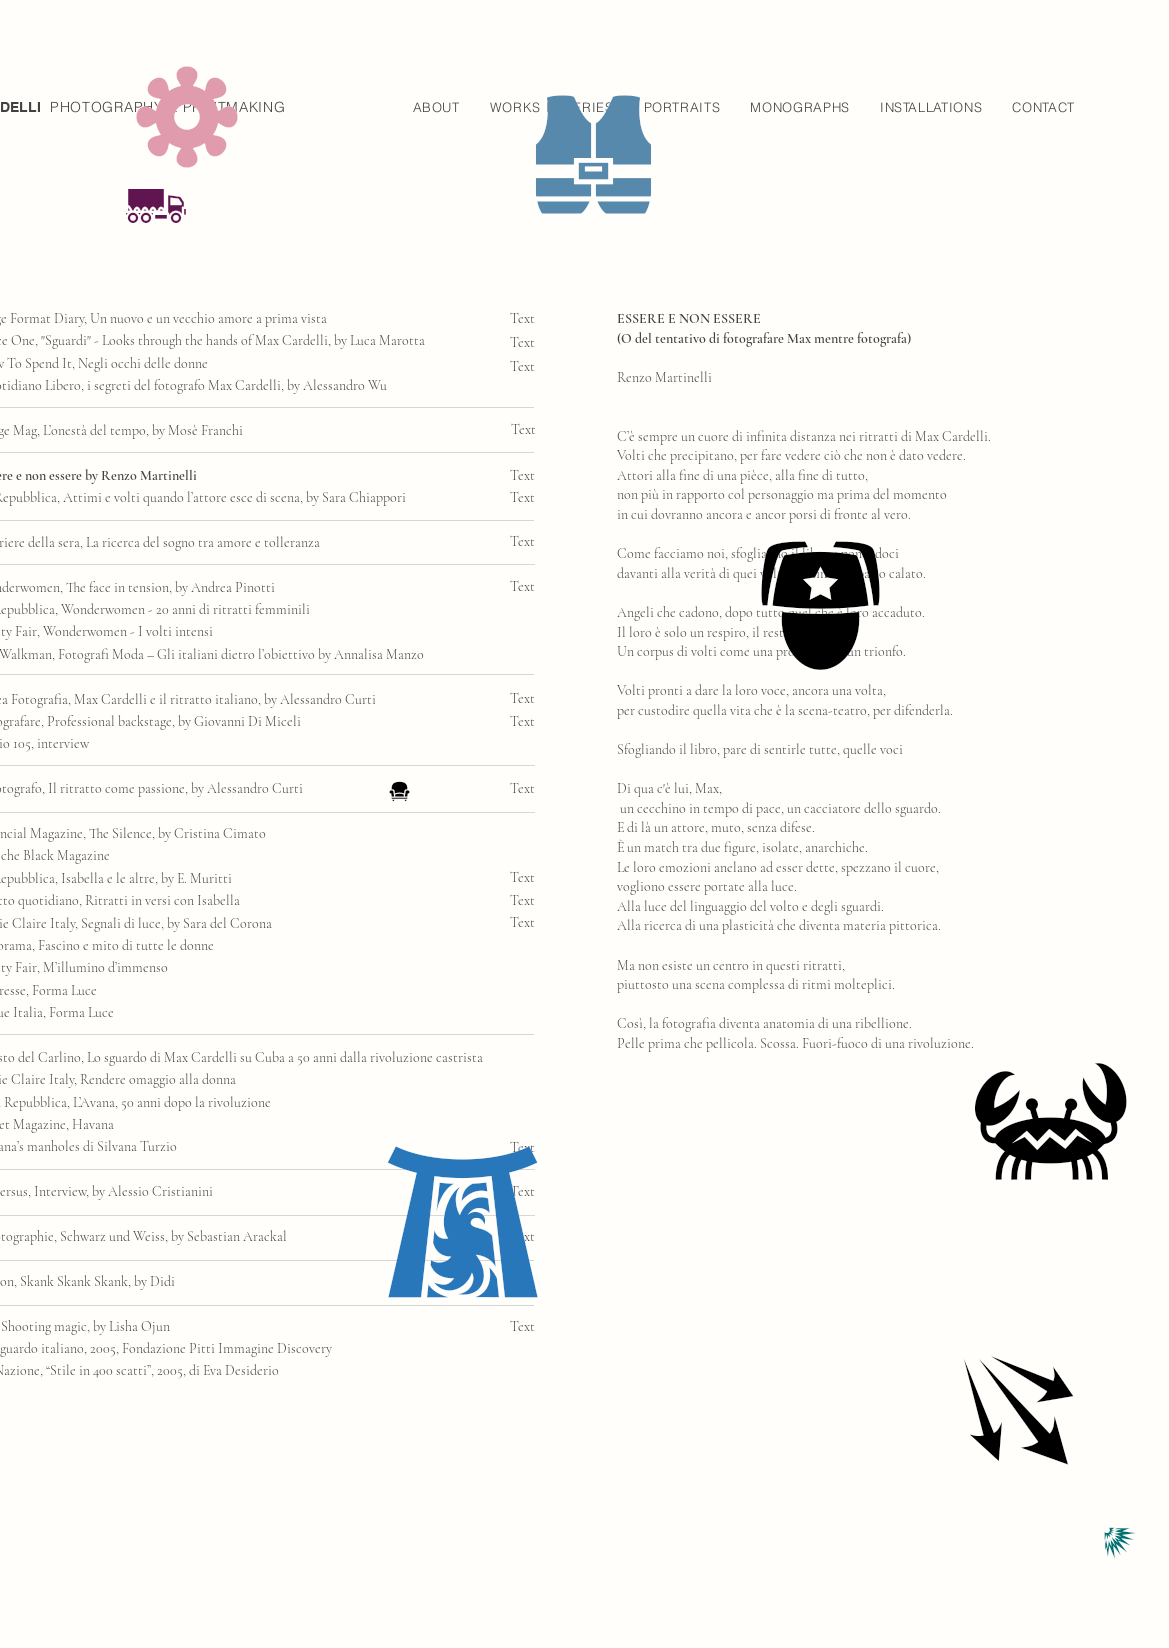 The height and width of the screenshot is (1648, 1169). Describe the element at coordinates (156, 206) in the screenshot. I see `track your delivery or shipment` at that location.